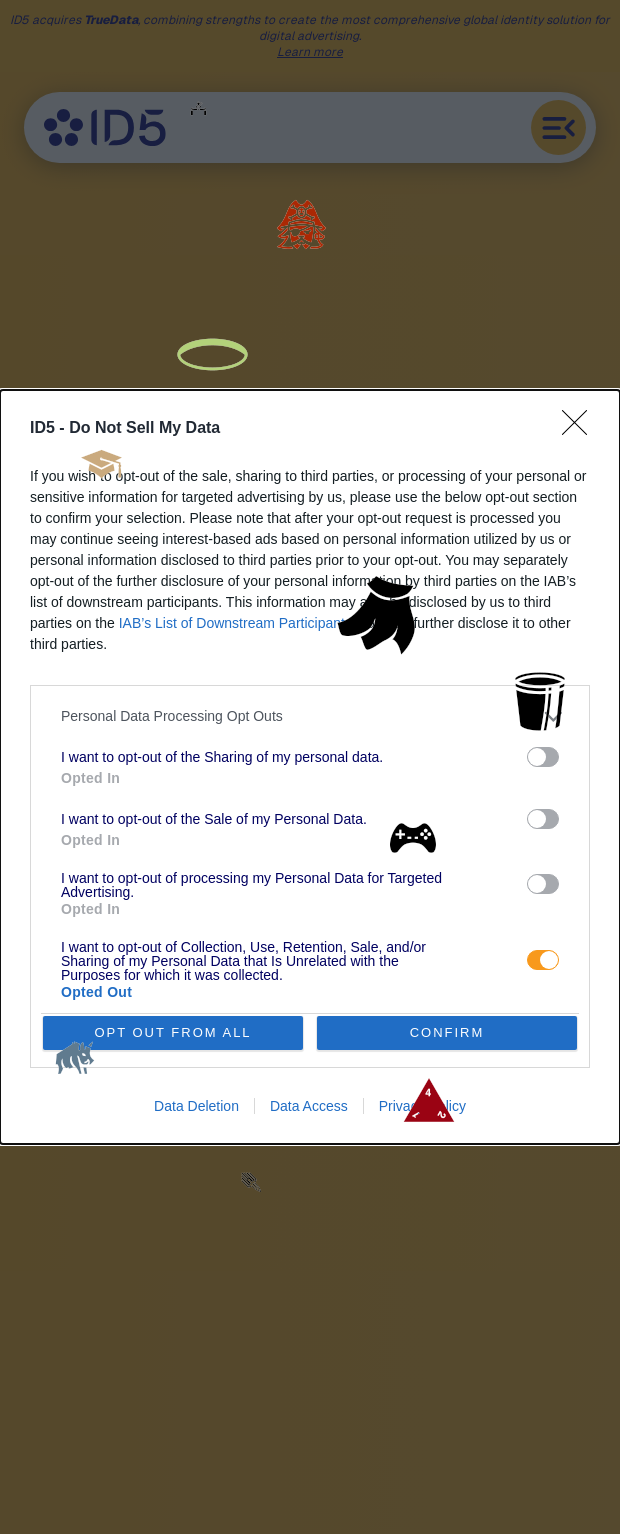 Image resolution: width=620 pixels, height=1534 pixels. What do you see at coordinates (251, 1182) in the screenshot?
I see `equip a diving dagger weapon` at bounding box center [251, 1182].